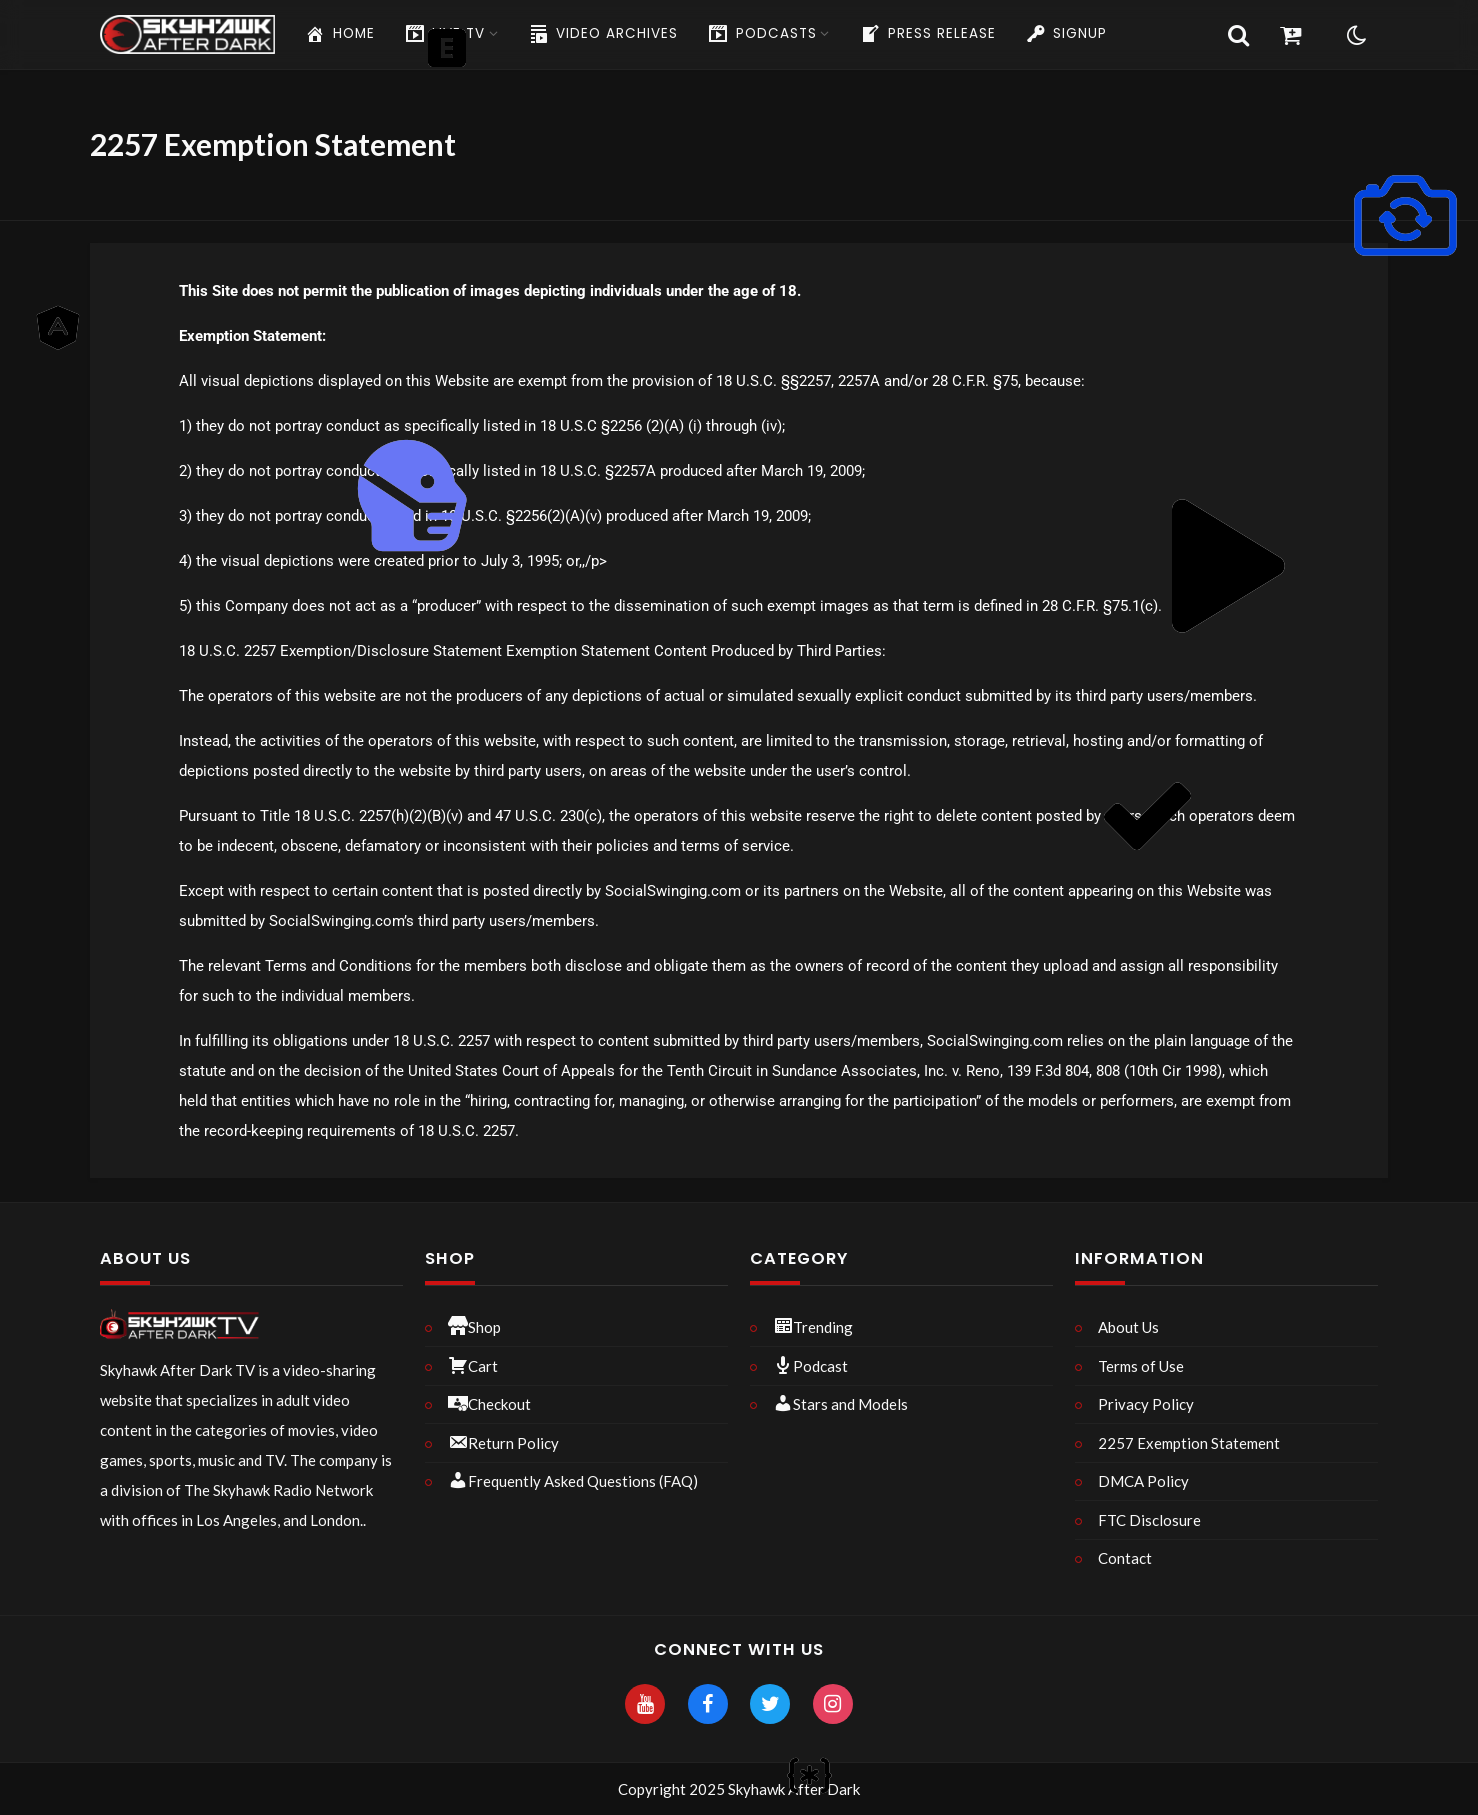 This screenshot has height=1815, width=1478. Describe the element at coordinates (1146, 814) in the screenshot. I see `confirm or submit an action` at that location.